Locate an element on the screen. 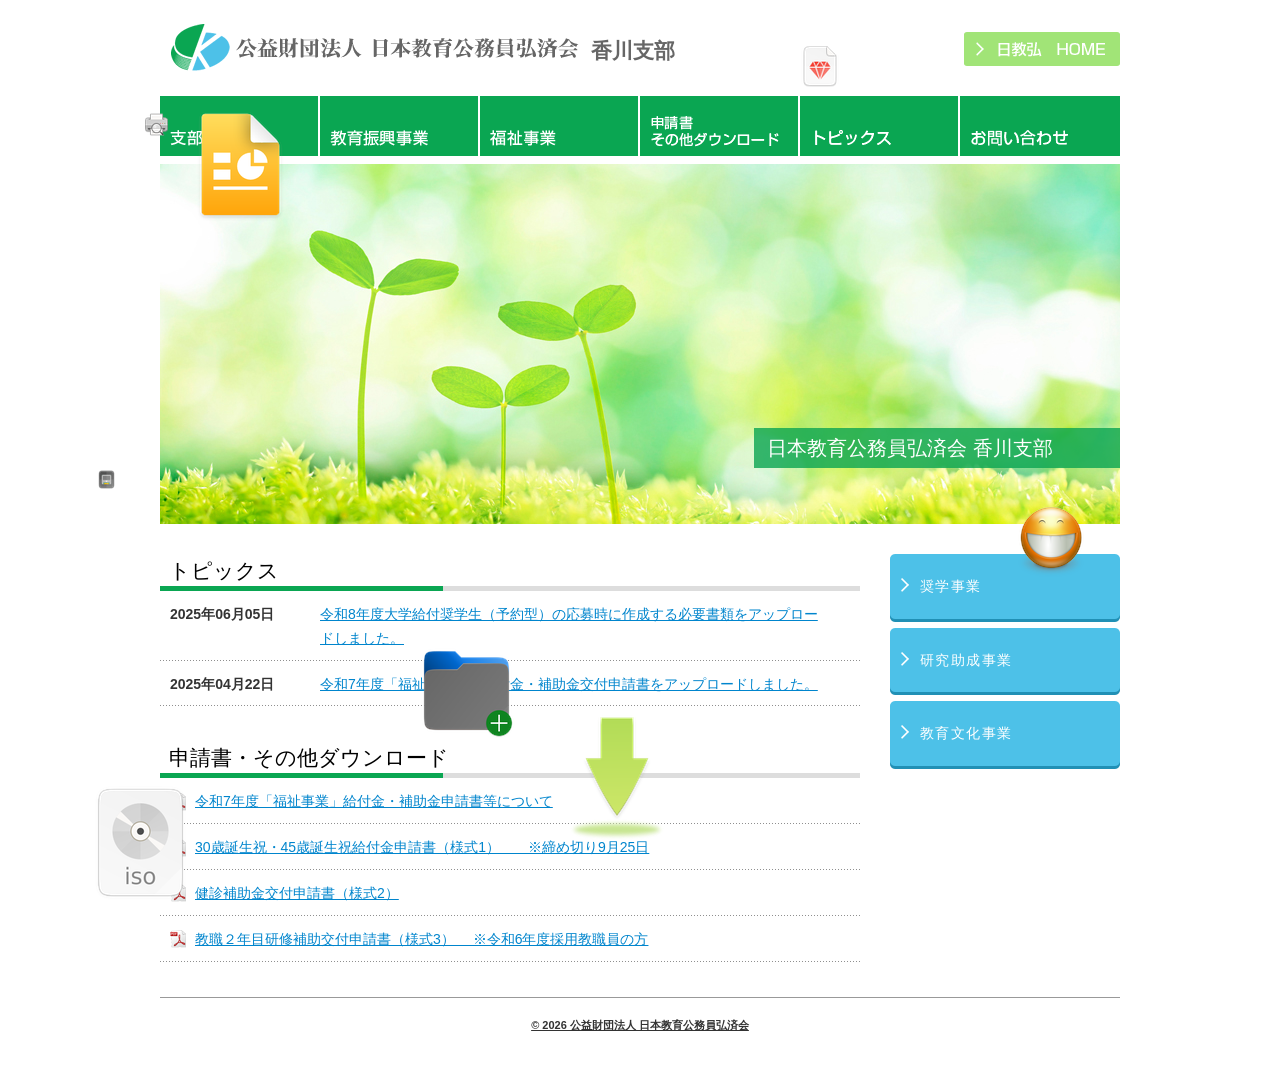 The image size is (1280, 1068). a ruby programming language source file is located at coordinates (820, 66).